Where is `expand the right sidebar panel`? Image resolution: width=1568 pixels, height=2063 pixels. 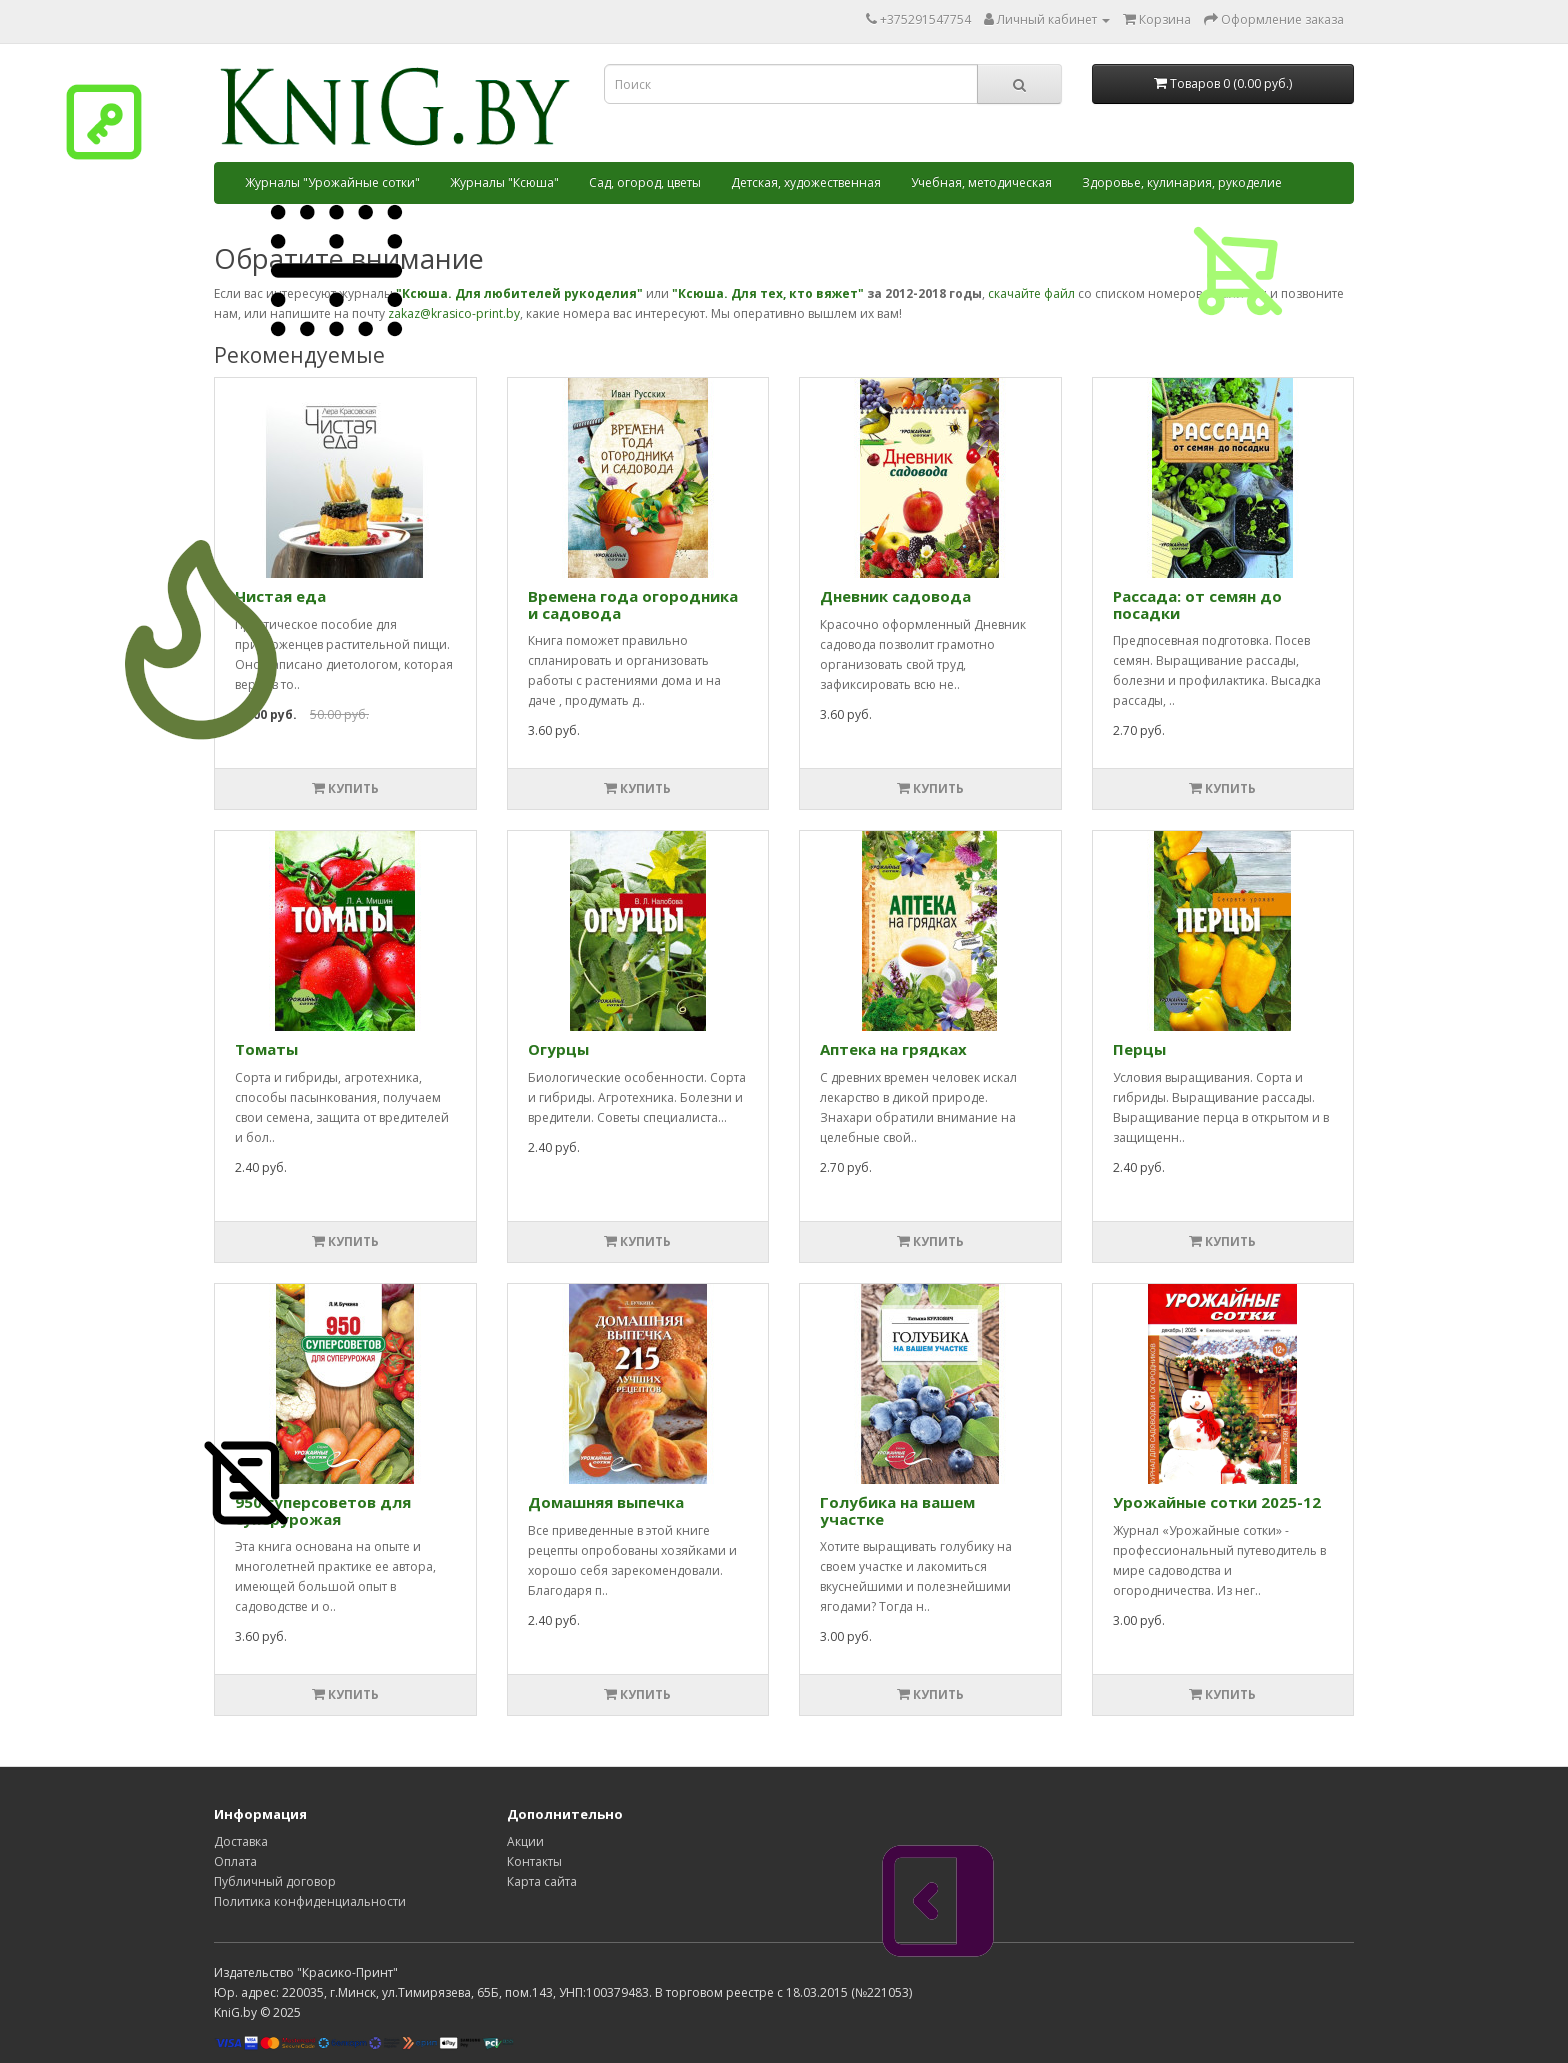
expand the right sidebar panel is located at coordinates (938, 1901).